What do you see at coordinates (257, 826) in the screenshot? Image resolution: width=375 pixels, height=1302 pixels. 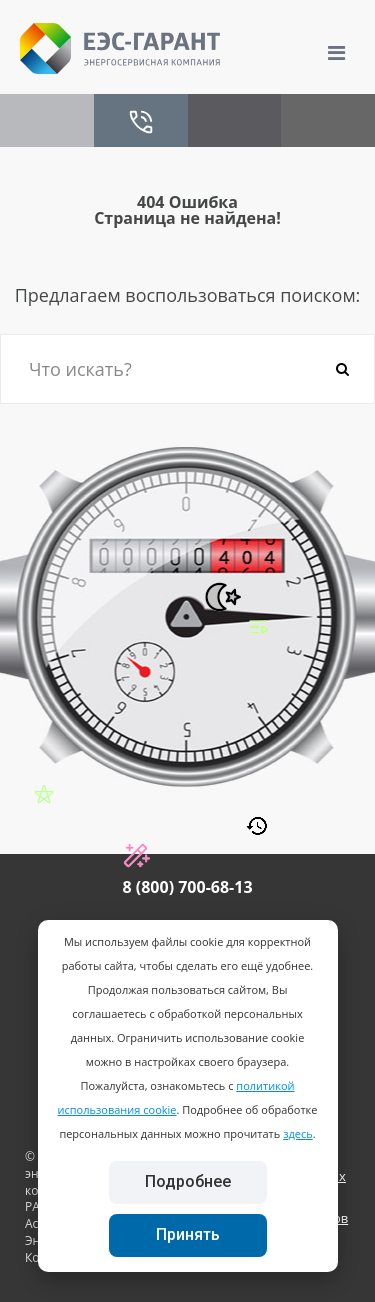 I see `restore to a previous version or state` at bounding box center [257, 826].